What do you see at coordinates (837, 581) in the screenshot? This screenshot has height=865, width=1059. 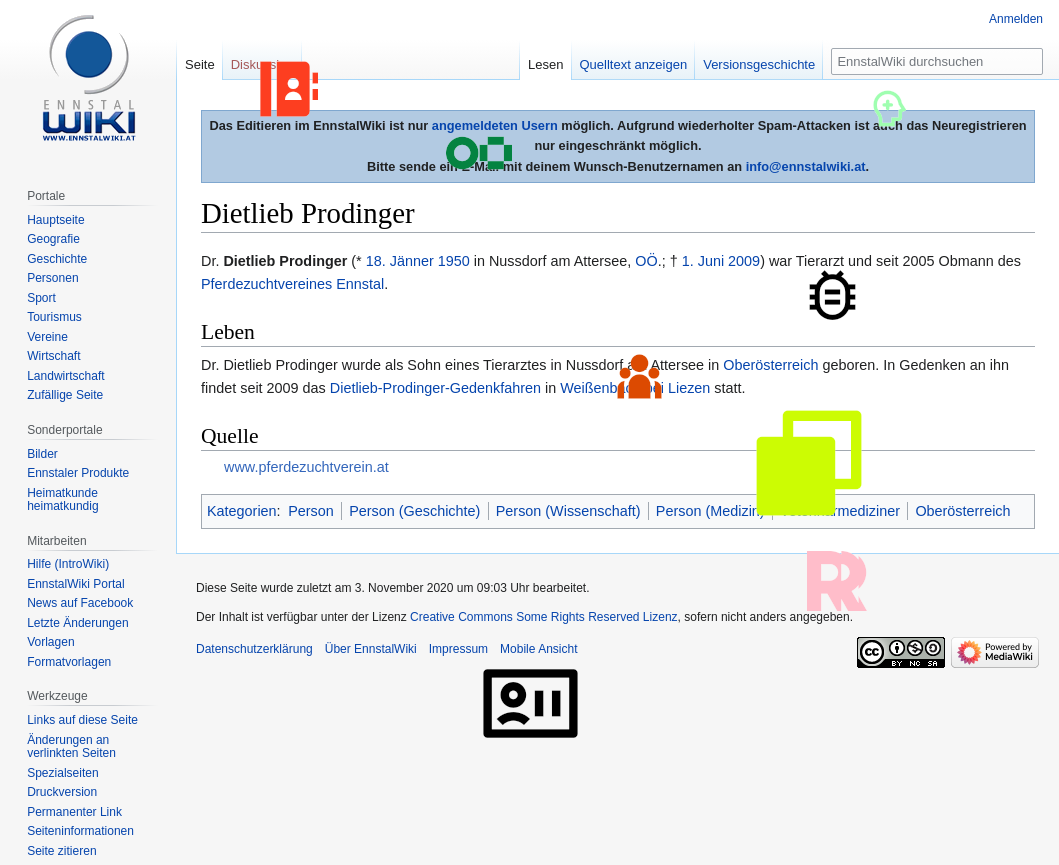 I see `remedy entertainment company logo` at bounding box center [837, 581].